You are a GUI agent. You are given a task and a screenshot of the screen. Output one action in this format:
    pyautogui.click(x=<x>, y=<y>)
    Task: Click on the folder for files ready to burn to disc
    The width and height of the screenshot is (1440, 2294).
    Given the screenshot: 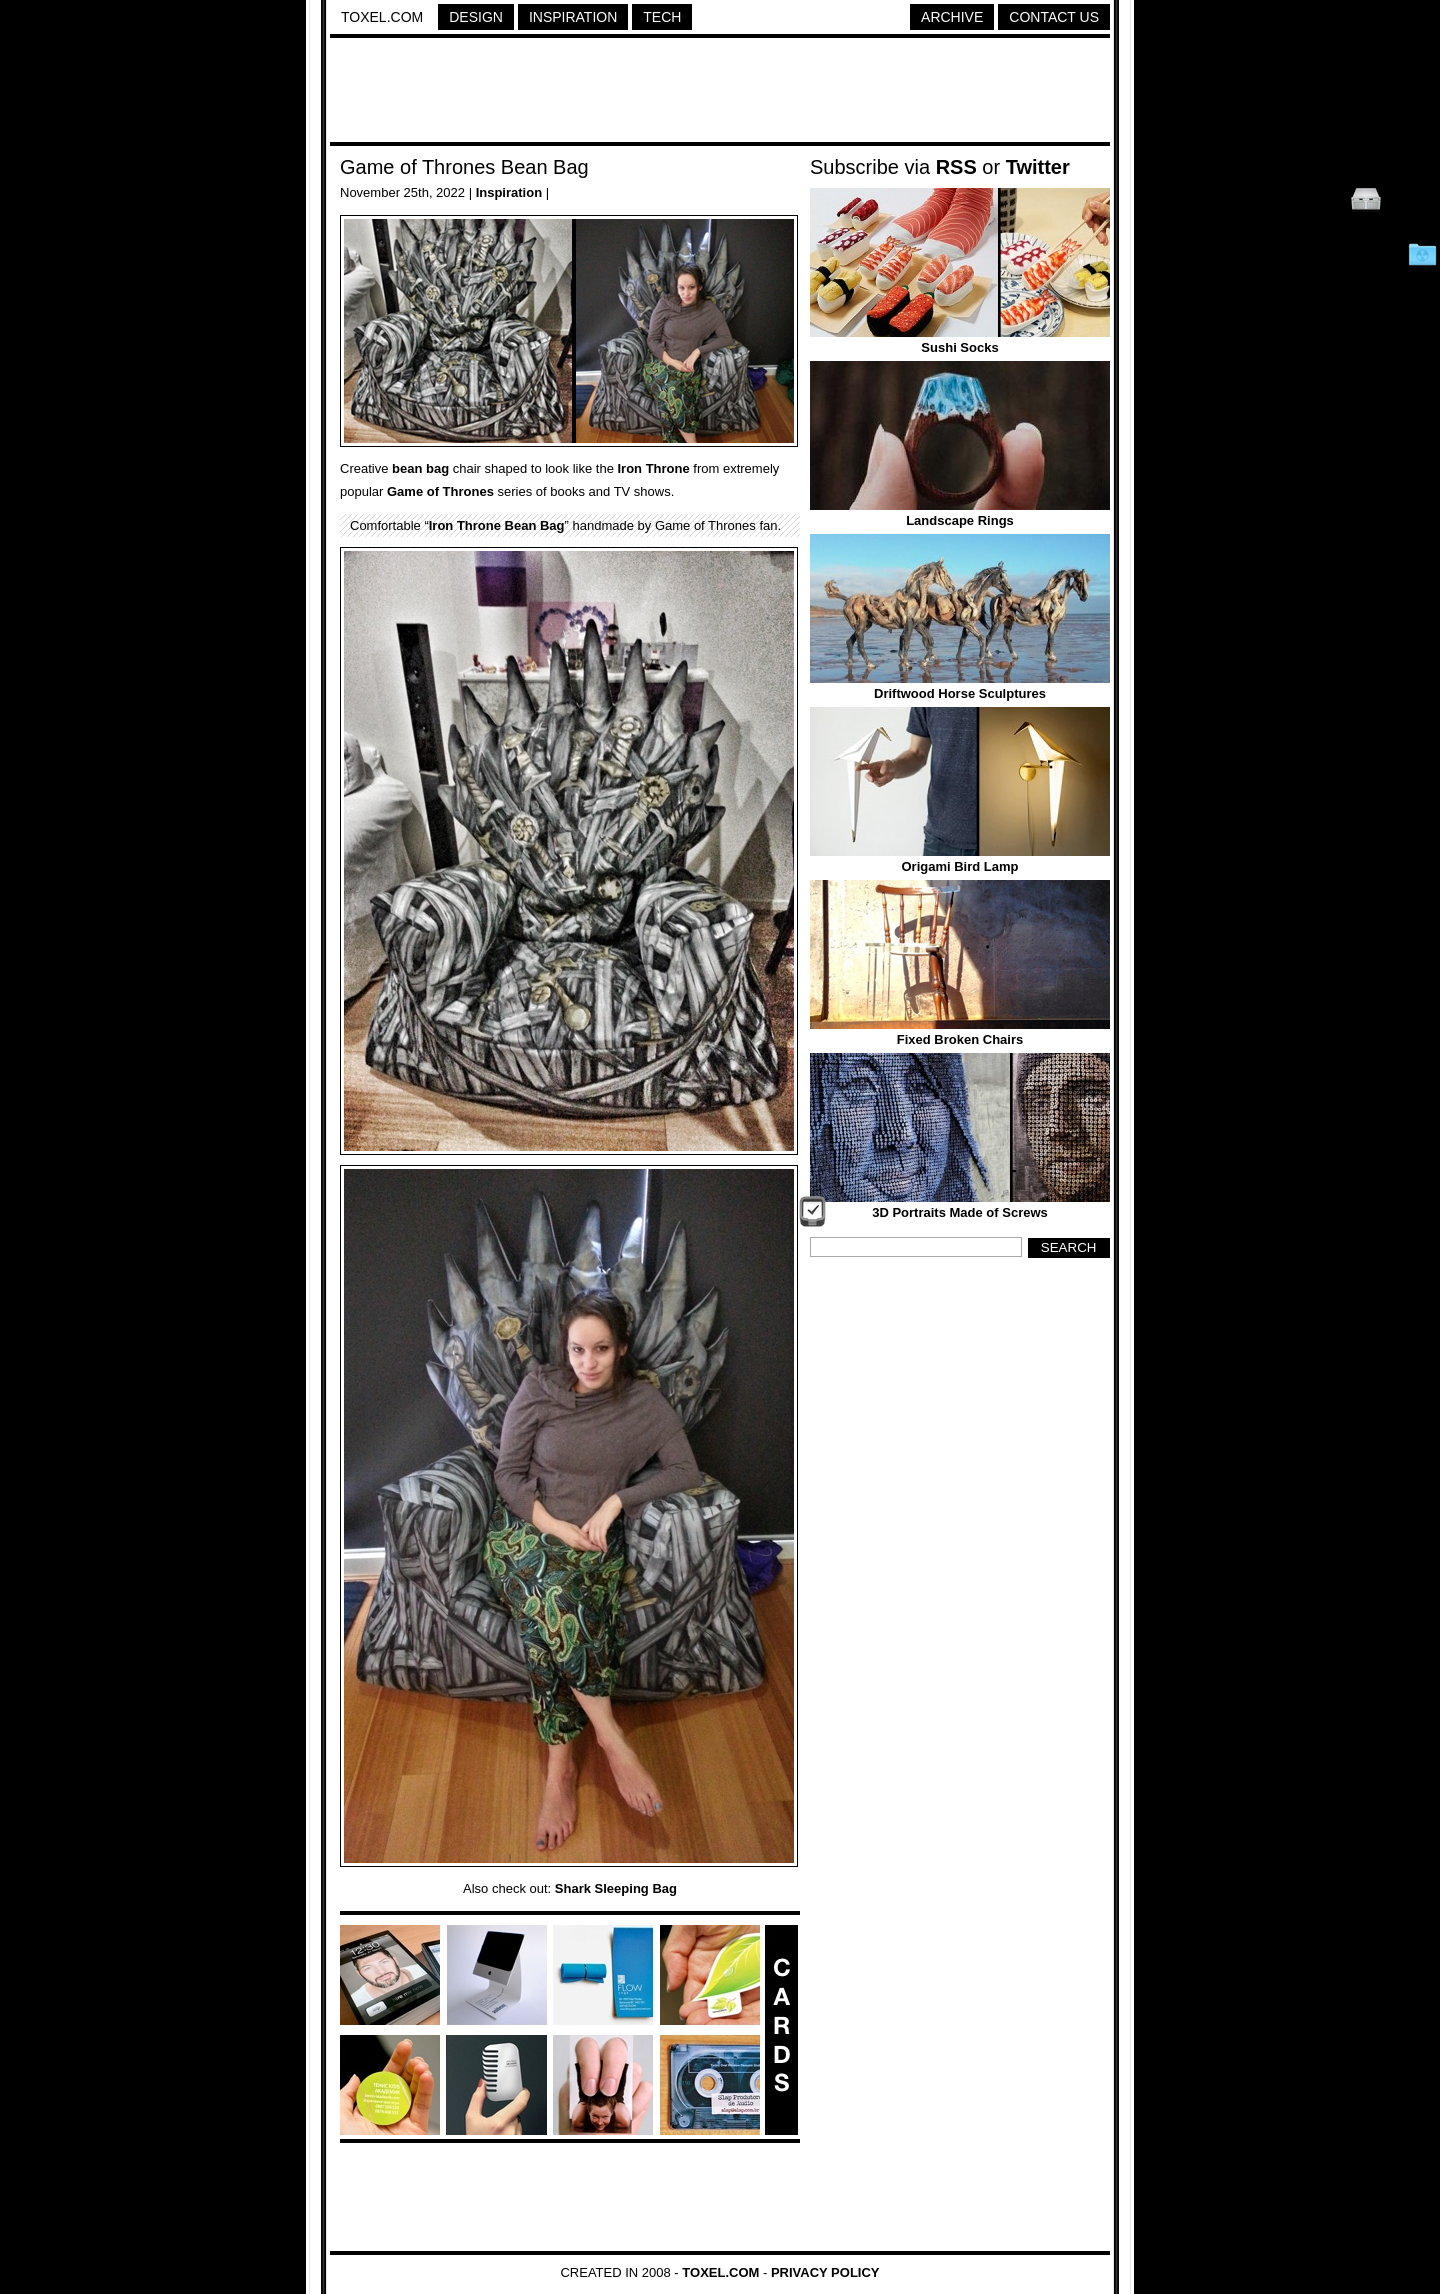 What is the action you would take?
    pyautogui.click(x=1422, y=254)
    